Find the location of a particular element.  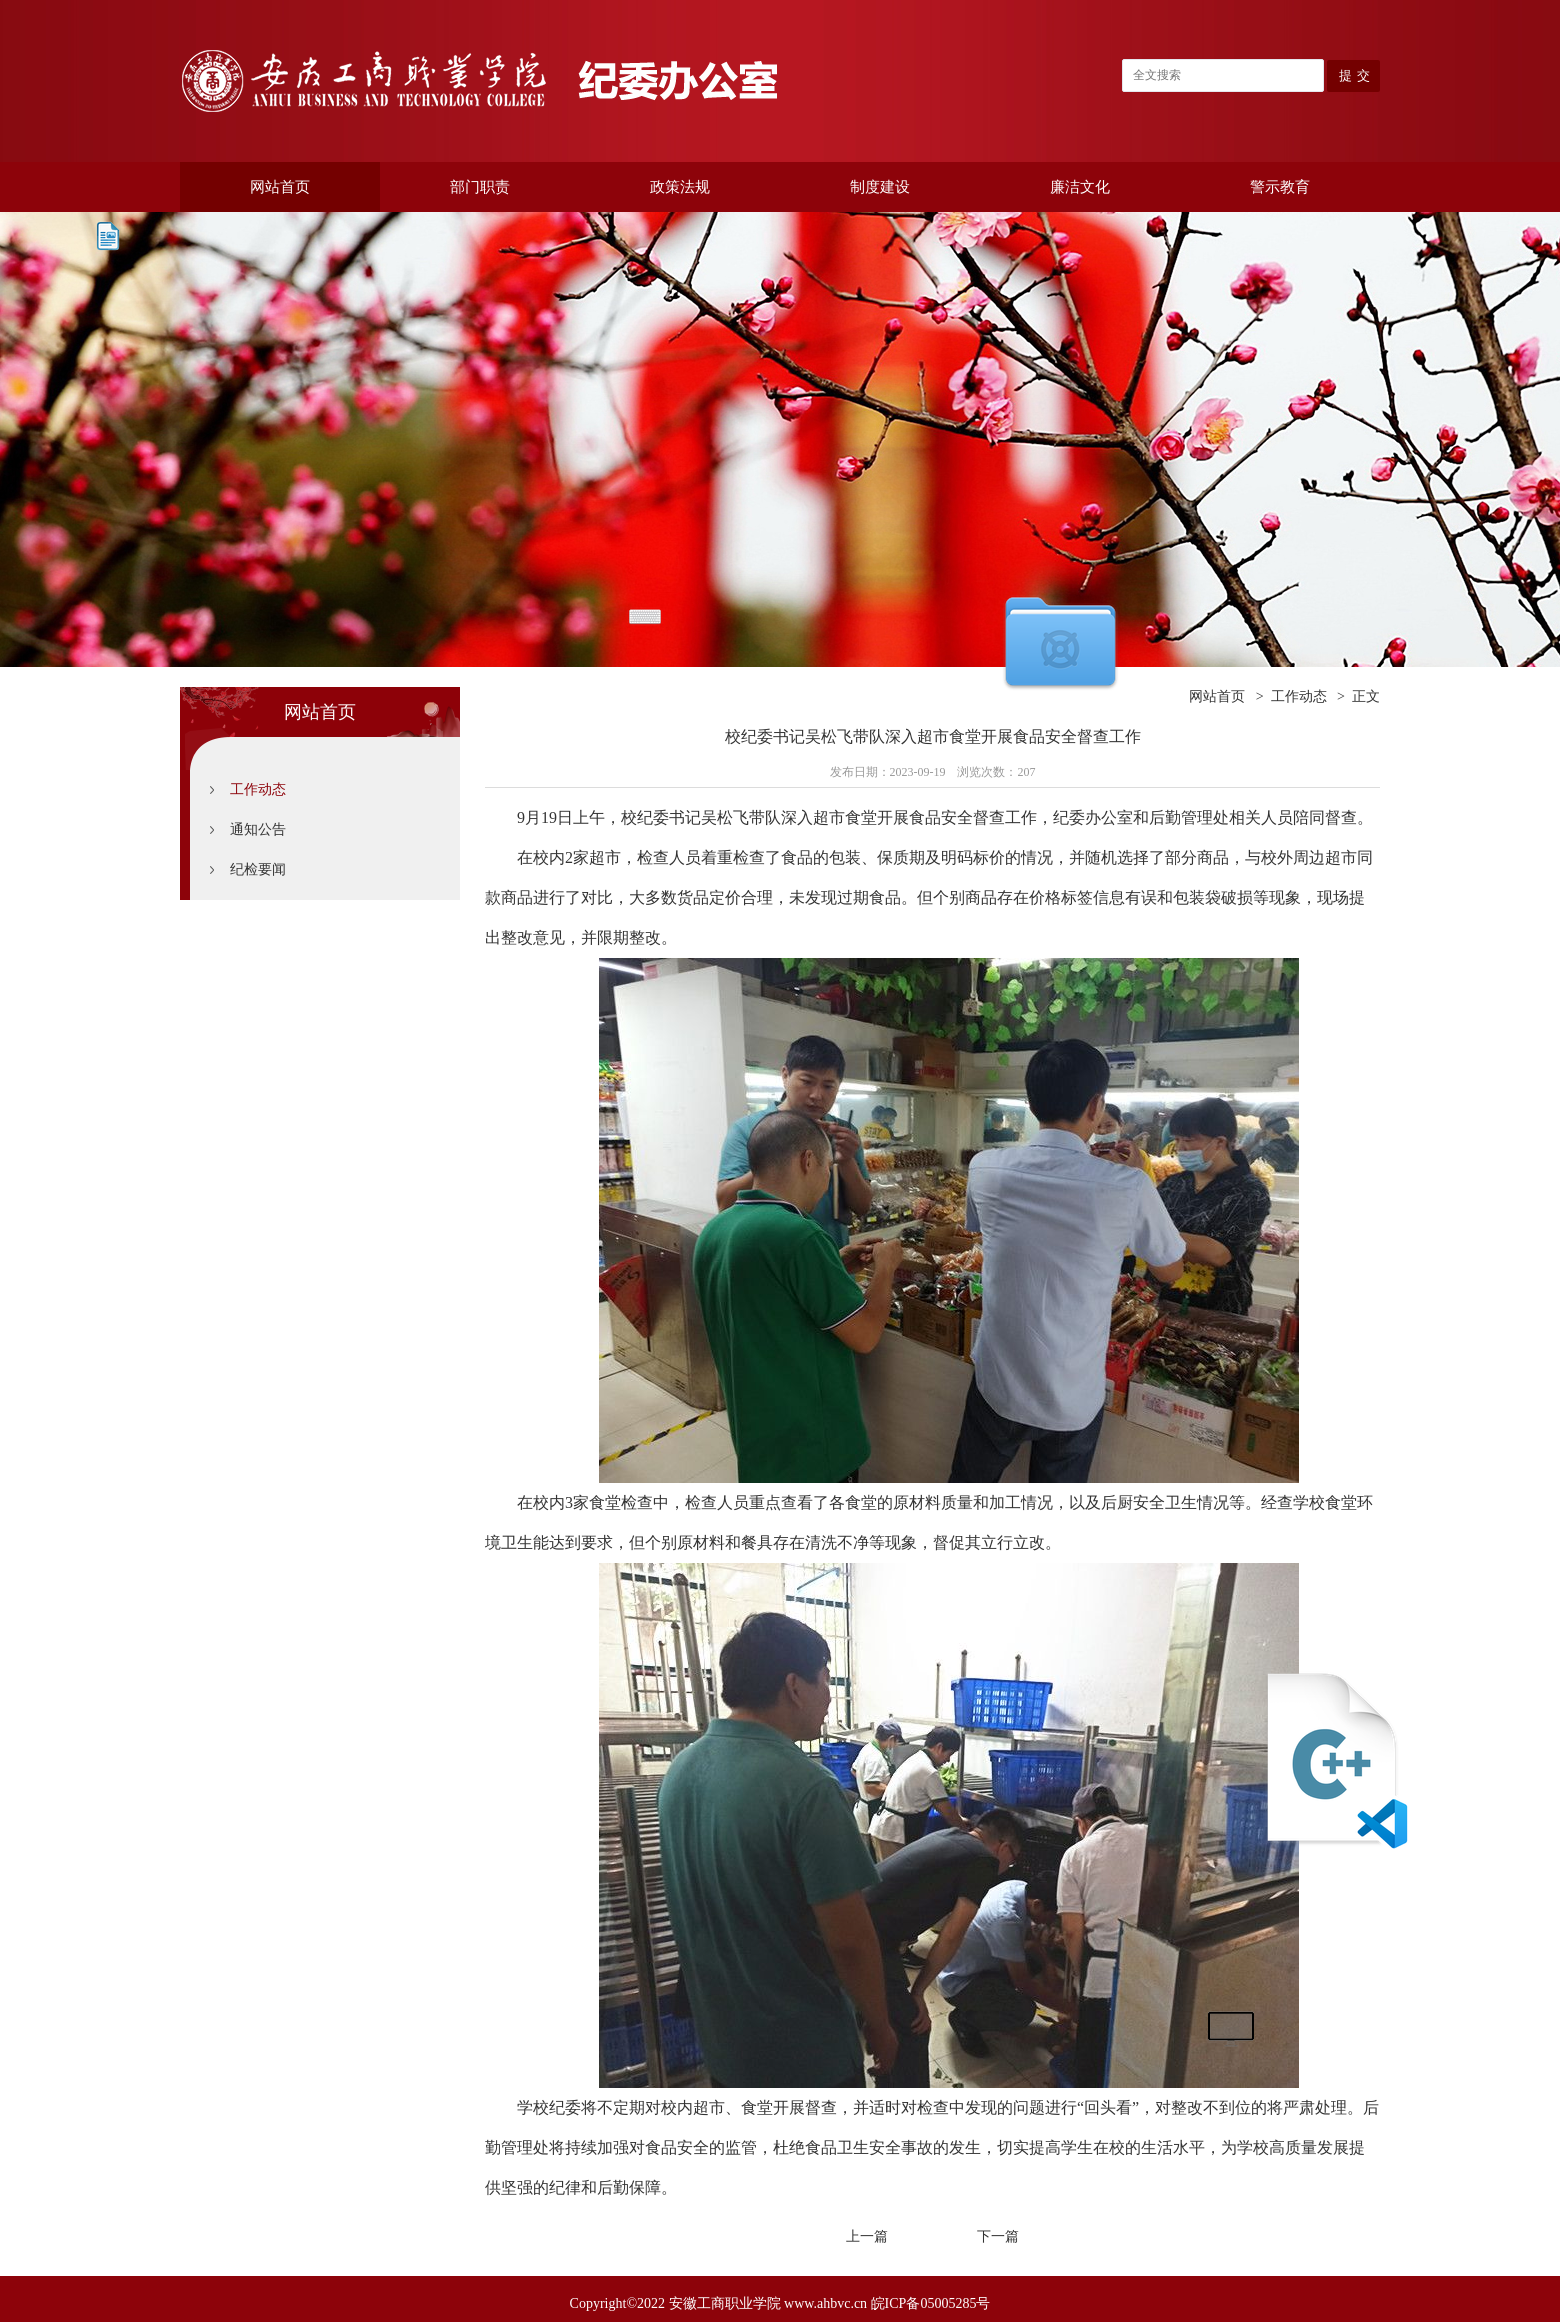

open a libreoffice writer document is located at coordinates (108, 236).